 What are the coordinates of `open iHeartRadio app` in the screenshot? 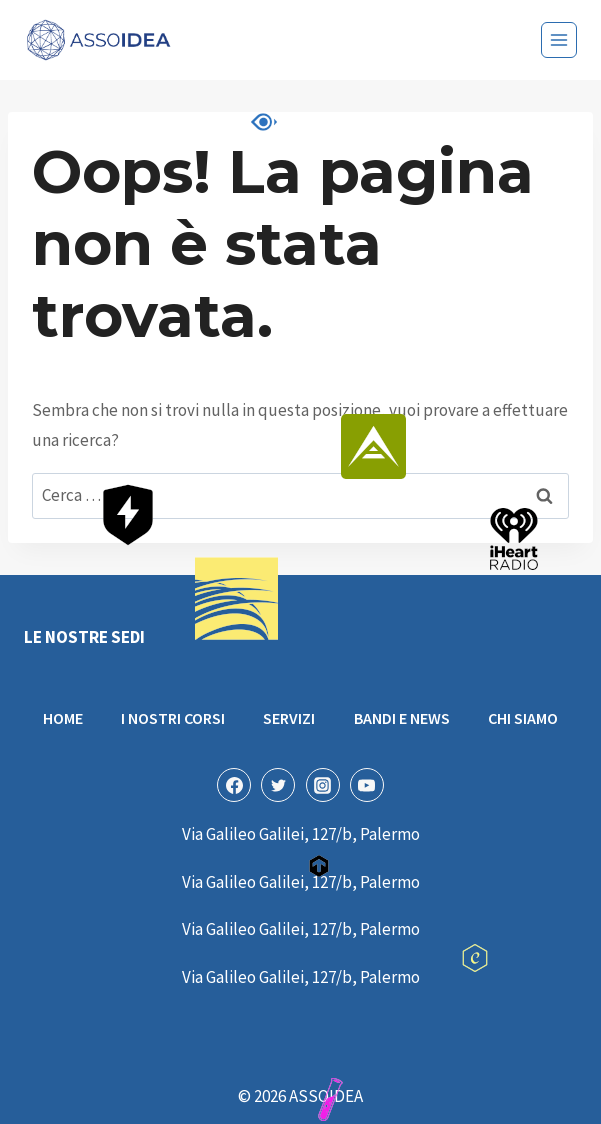 It's located at (514, 539).